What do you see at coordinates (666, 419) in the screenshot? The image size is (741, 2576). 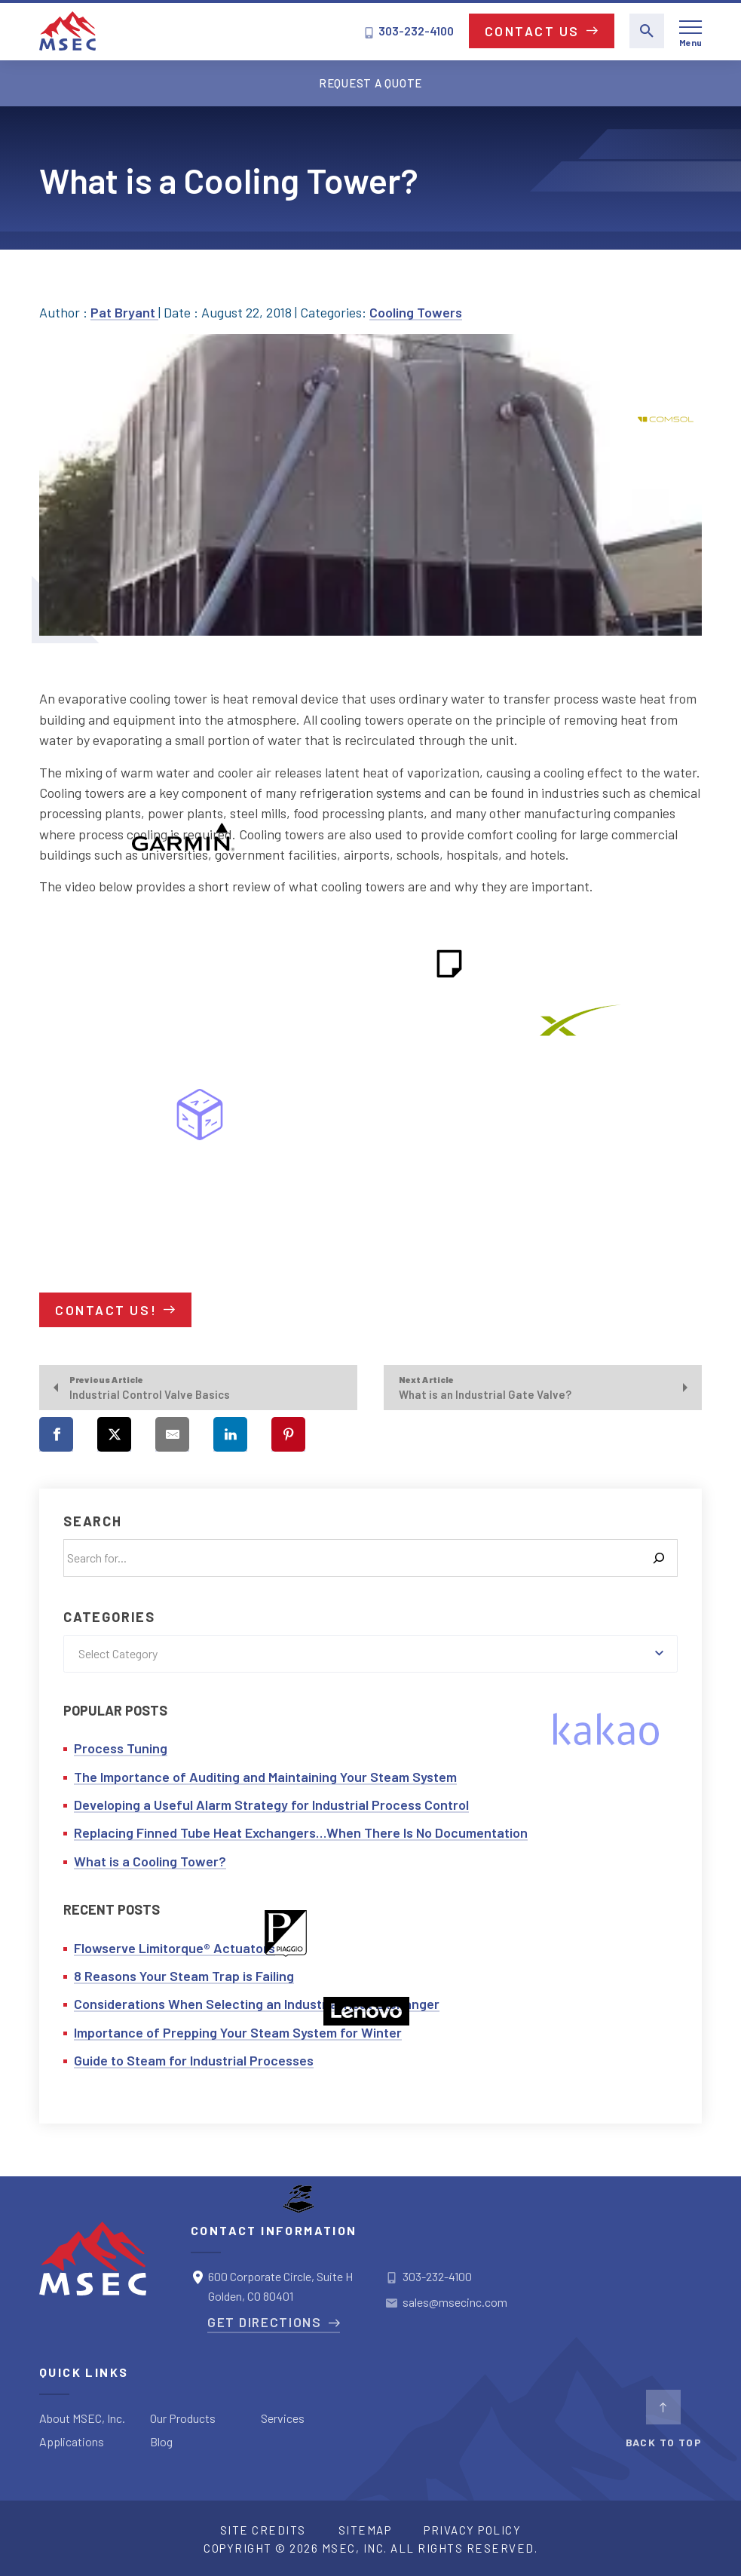 I see `COMSOL multiphysics simulation software logo` at bounding box center [666, 419].